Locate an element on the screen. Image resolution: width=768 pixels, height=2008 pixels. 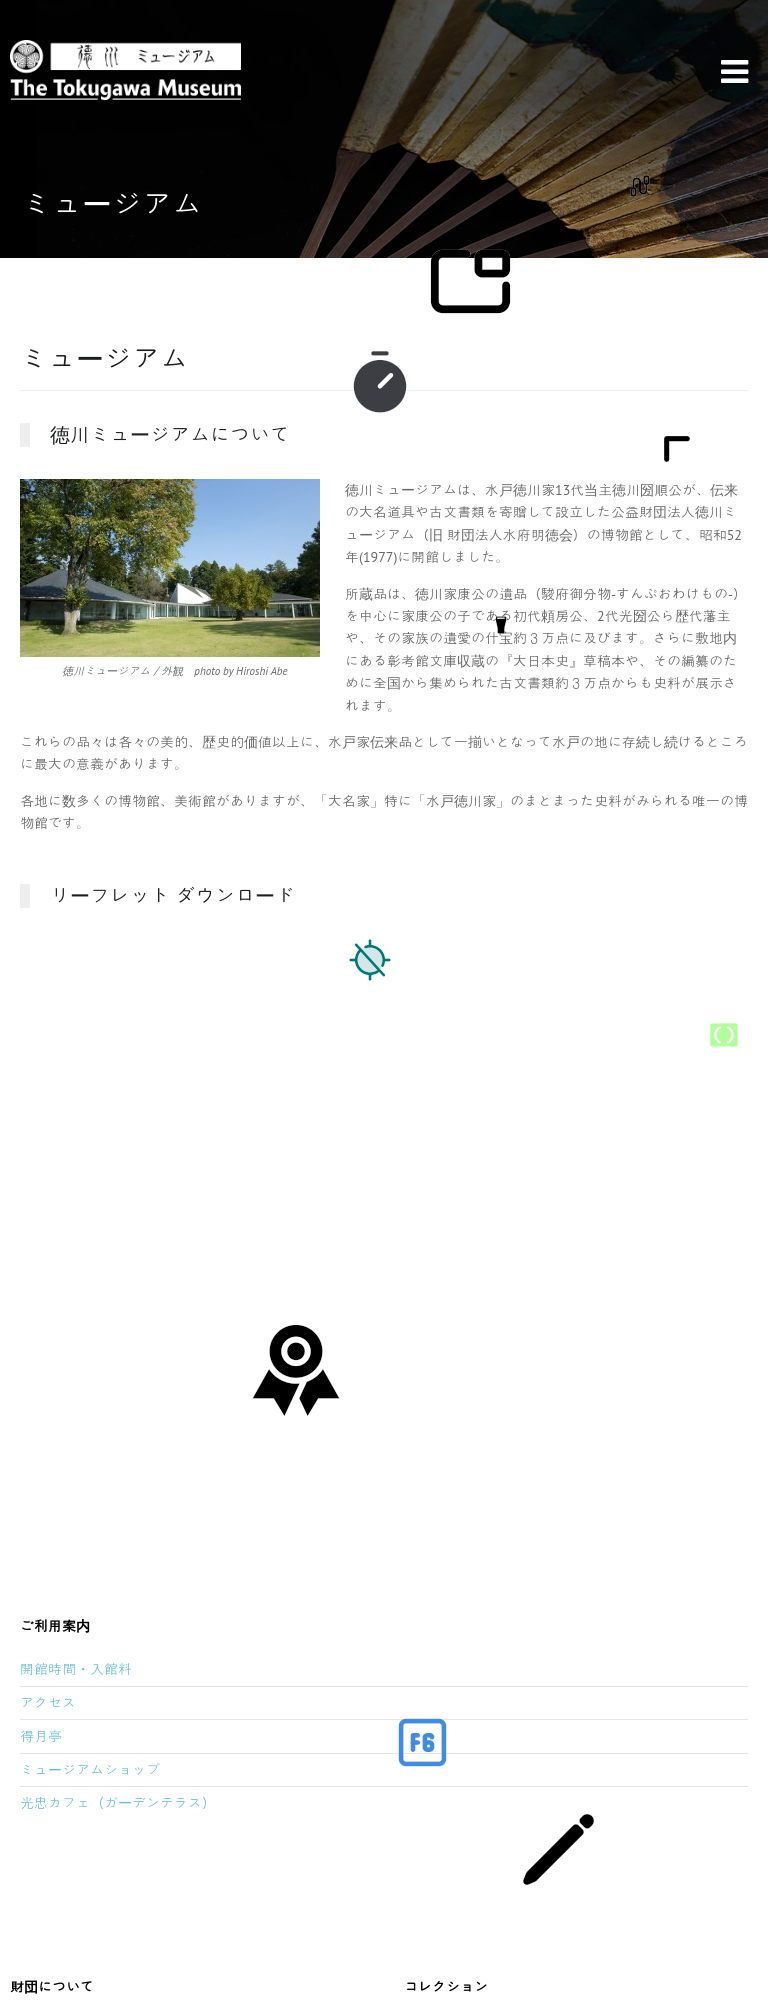
indicates an award or achievement is located at coordinates (296, 1369).